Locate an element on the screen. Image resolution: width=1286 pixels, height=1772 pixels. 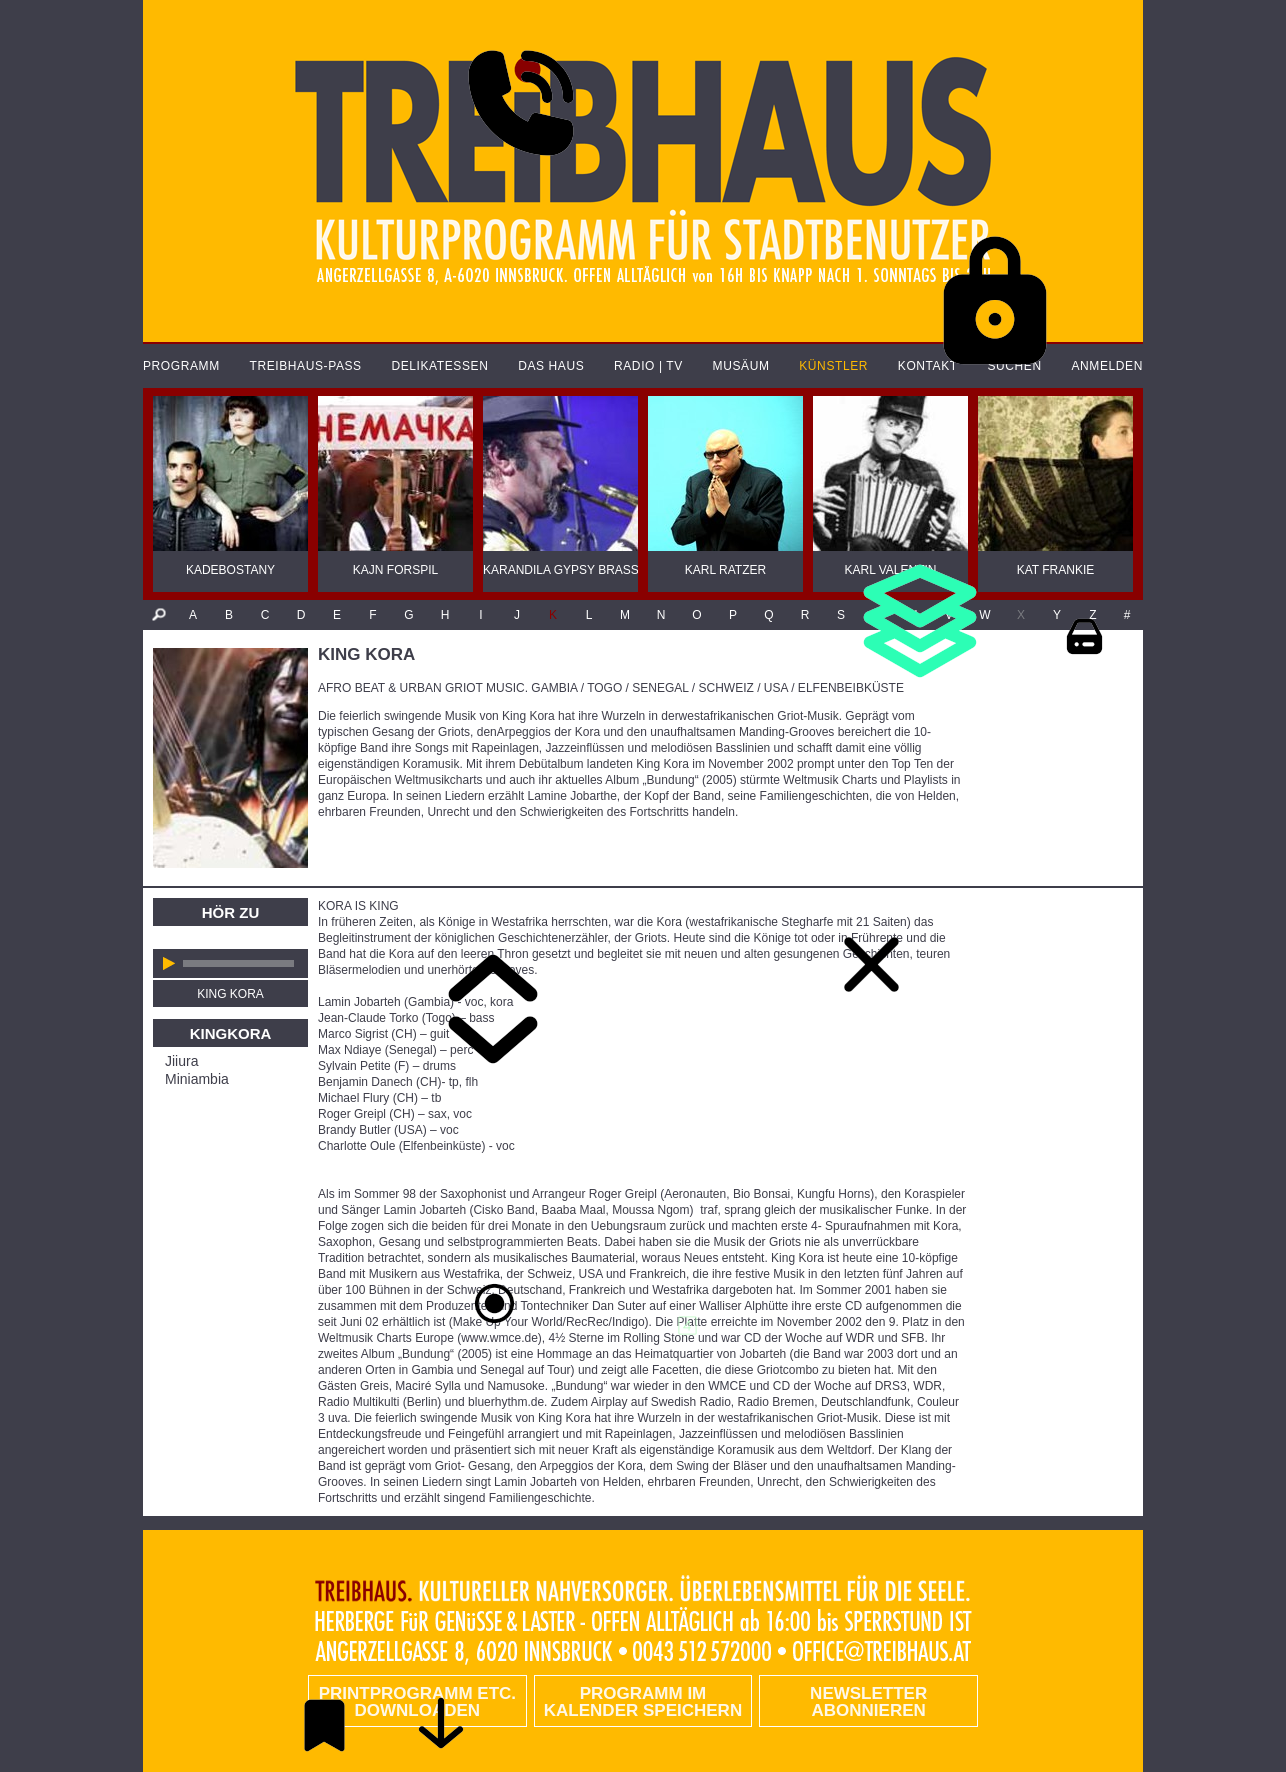
save this item for later is located at coordinates (324, 1725).